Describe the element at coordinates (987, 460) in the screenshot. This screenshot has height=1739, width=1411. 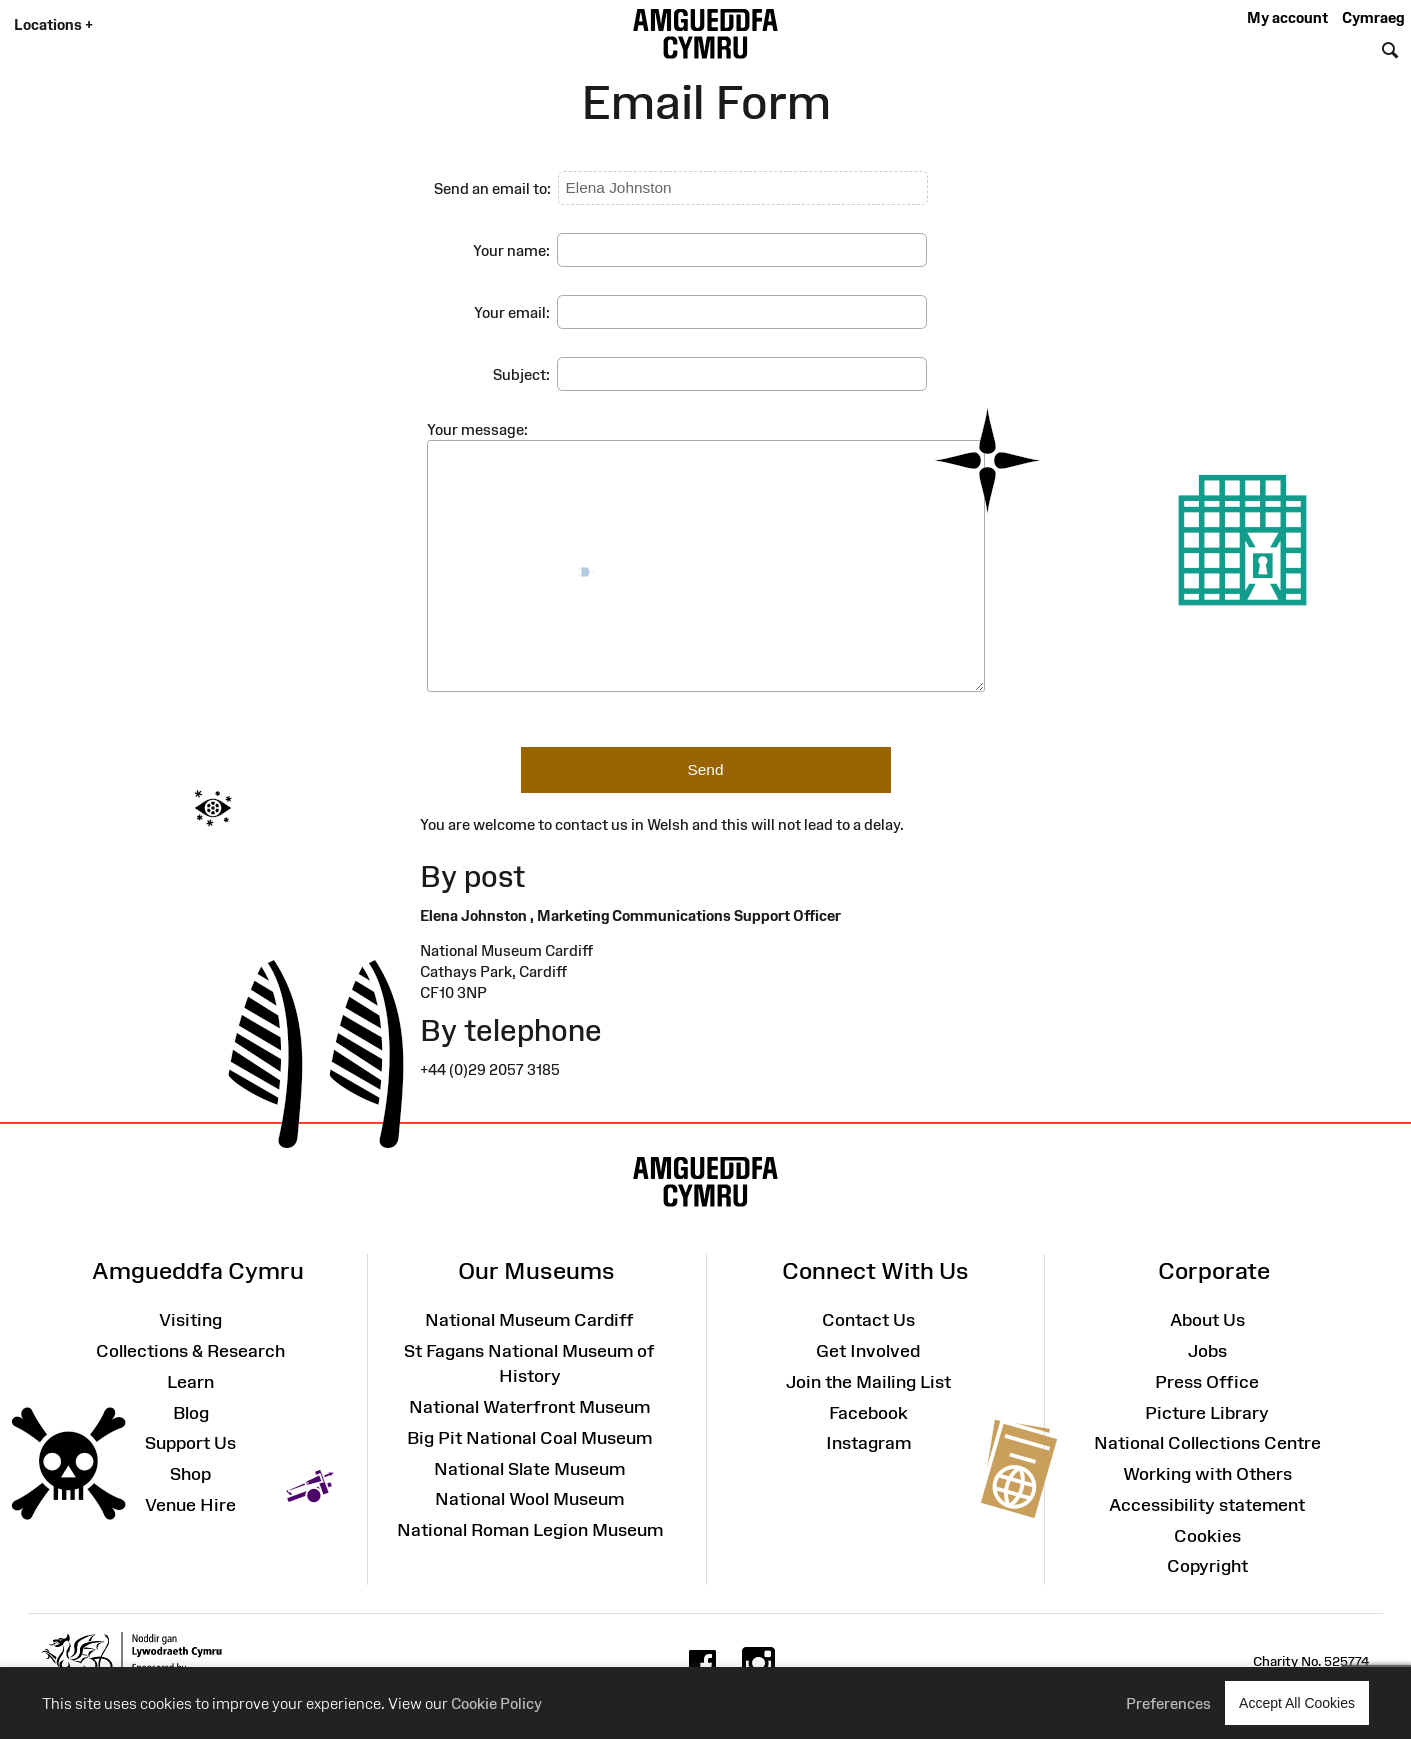
I see `initialize spike trap or hazard` at that location.